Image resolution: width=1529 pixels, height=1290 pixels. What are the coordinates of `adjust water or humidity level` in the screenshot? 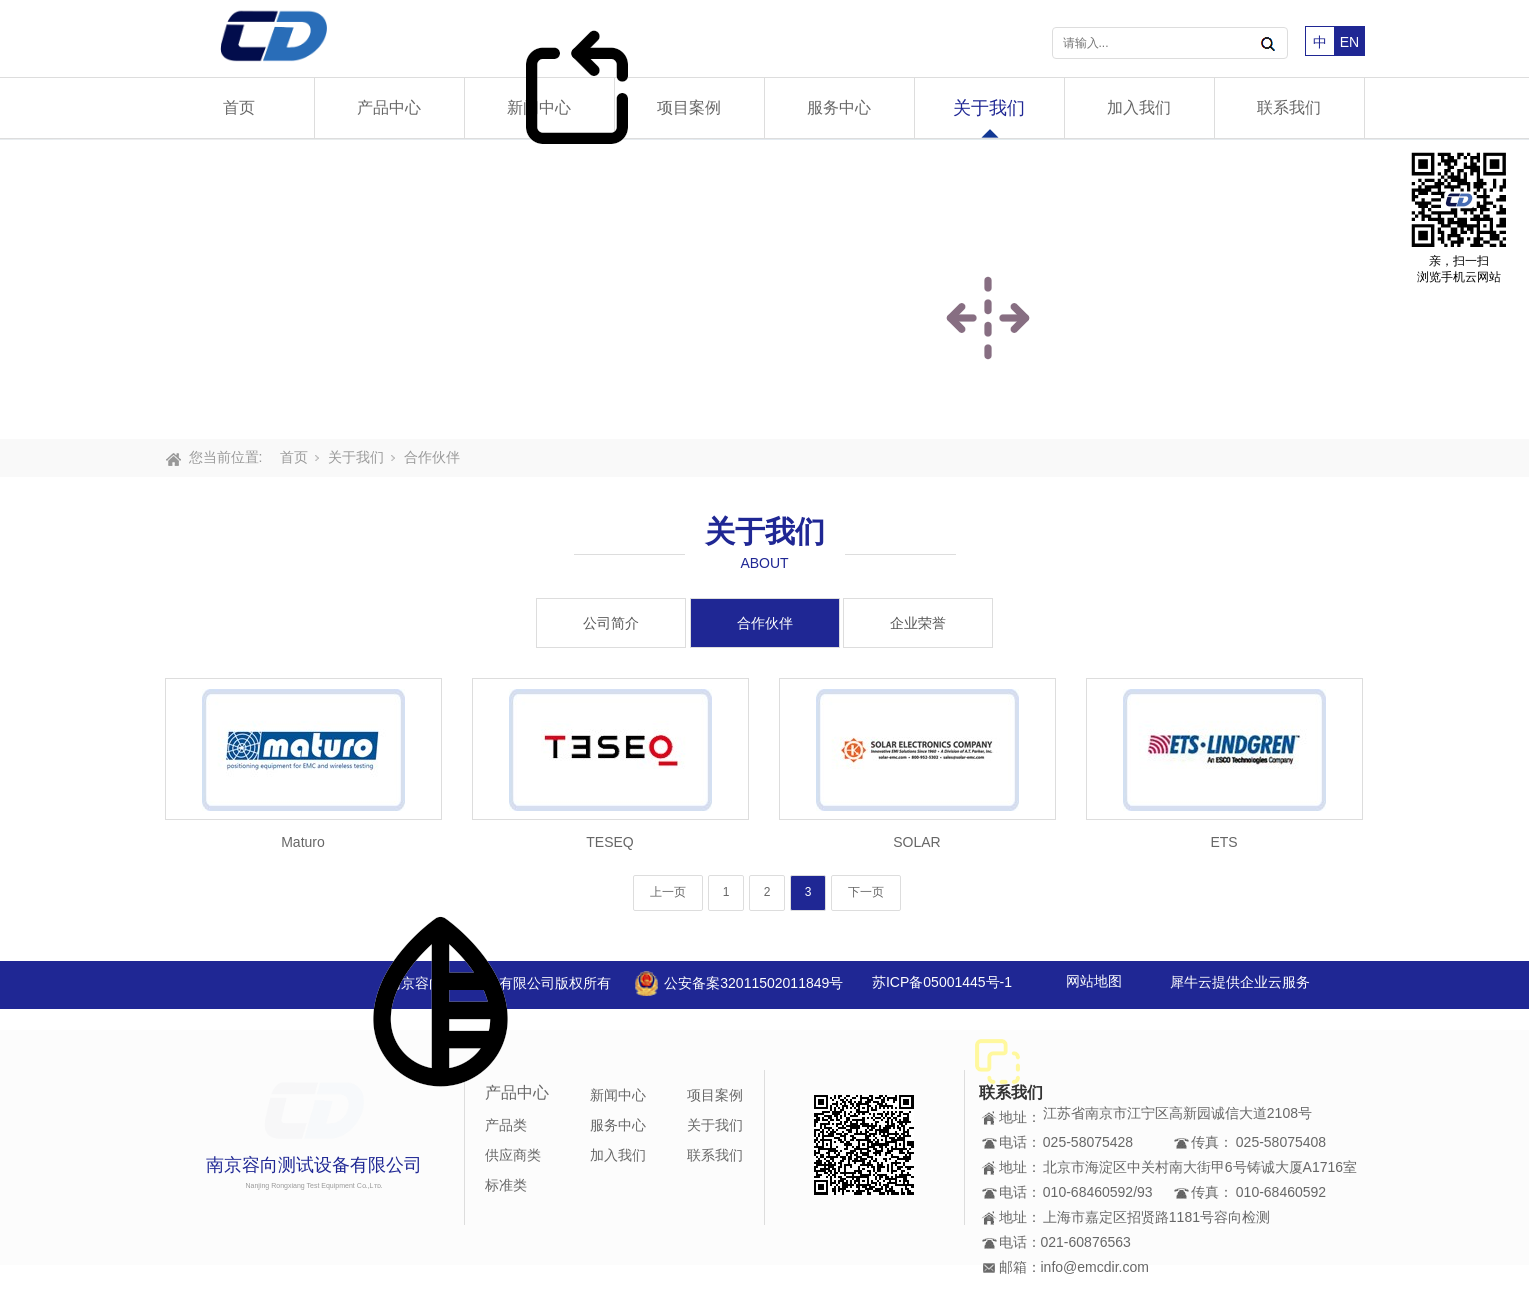 It's located at (440, 1007).